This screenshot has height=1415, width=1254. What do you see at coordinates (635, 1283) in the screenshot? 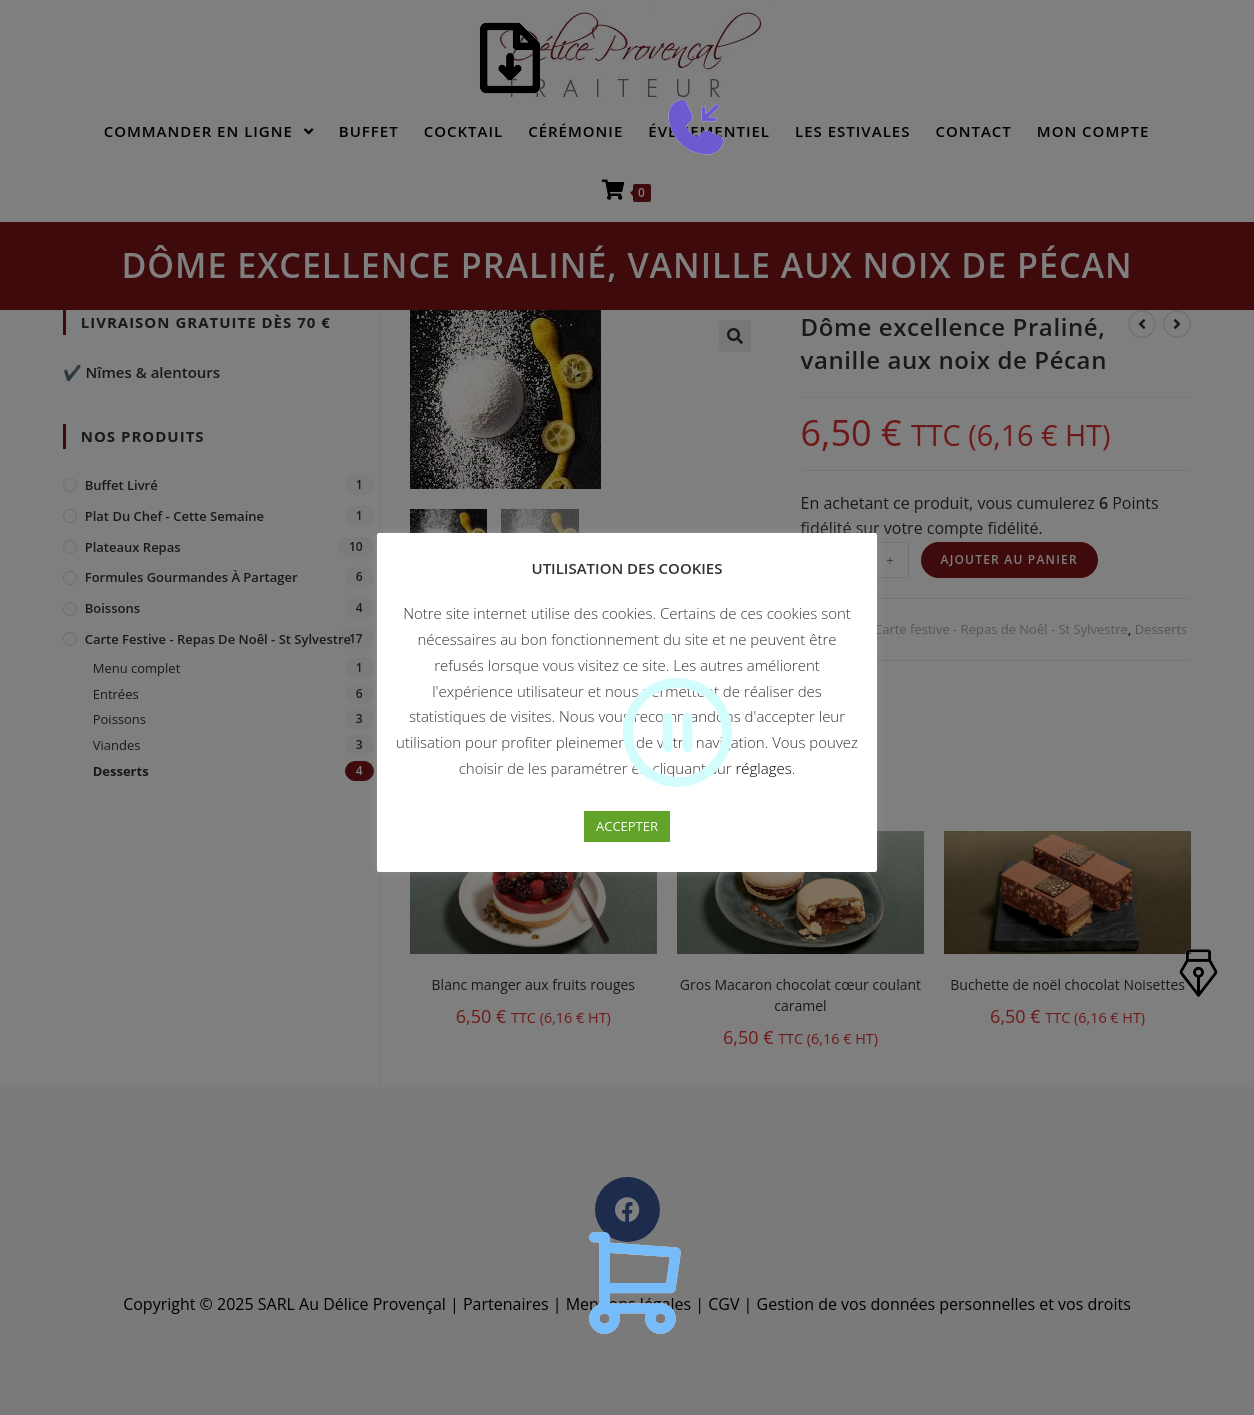
I see `view your shopping cart` at bounding box center [635, 1283].